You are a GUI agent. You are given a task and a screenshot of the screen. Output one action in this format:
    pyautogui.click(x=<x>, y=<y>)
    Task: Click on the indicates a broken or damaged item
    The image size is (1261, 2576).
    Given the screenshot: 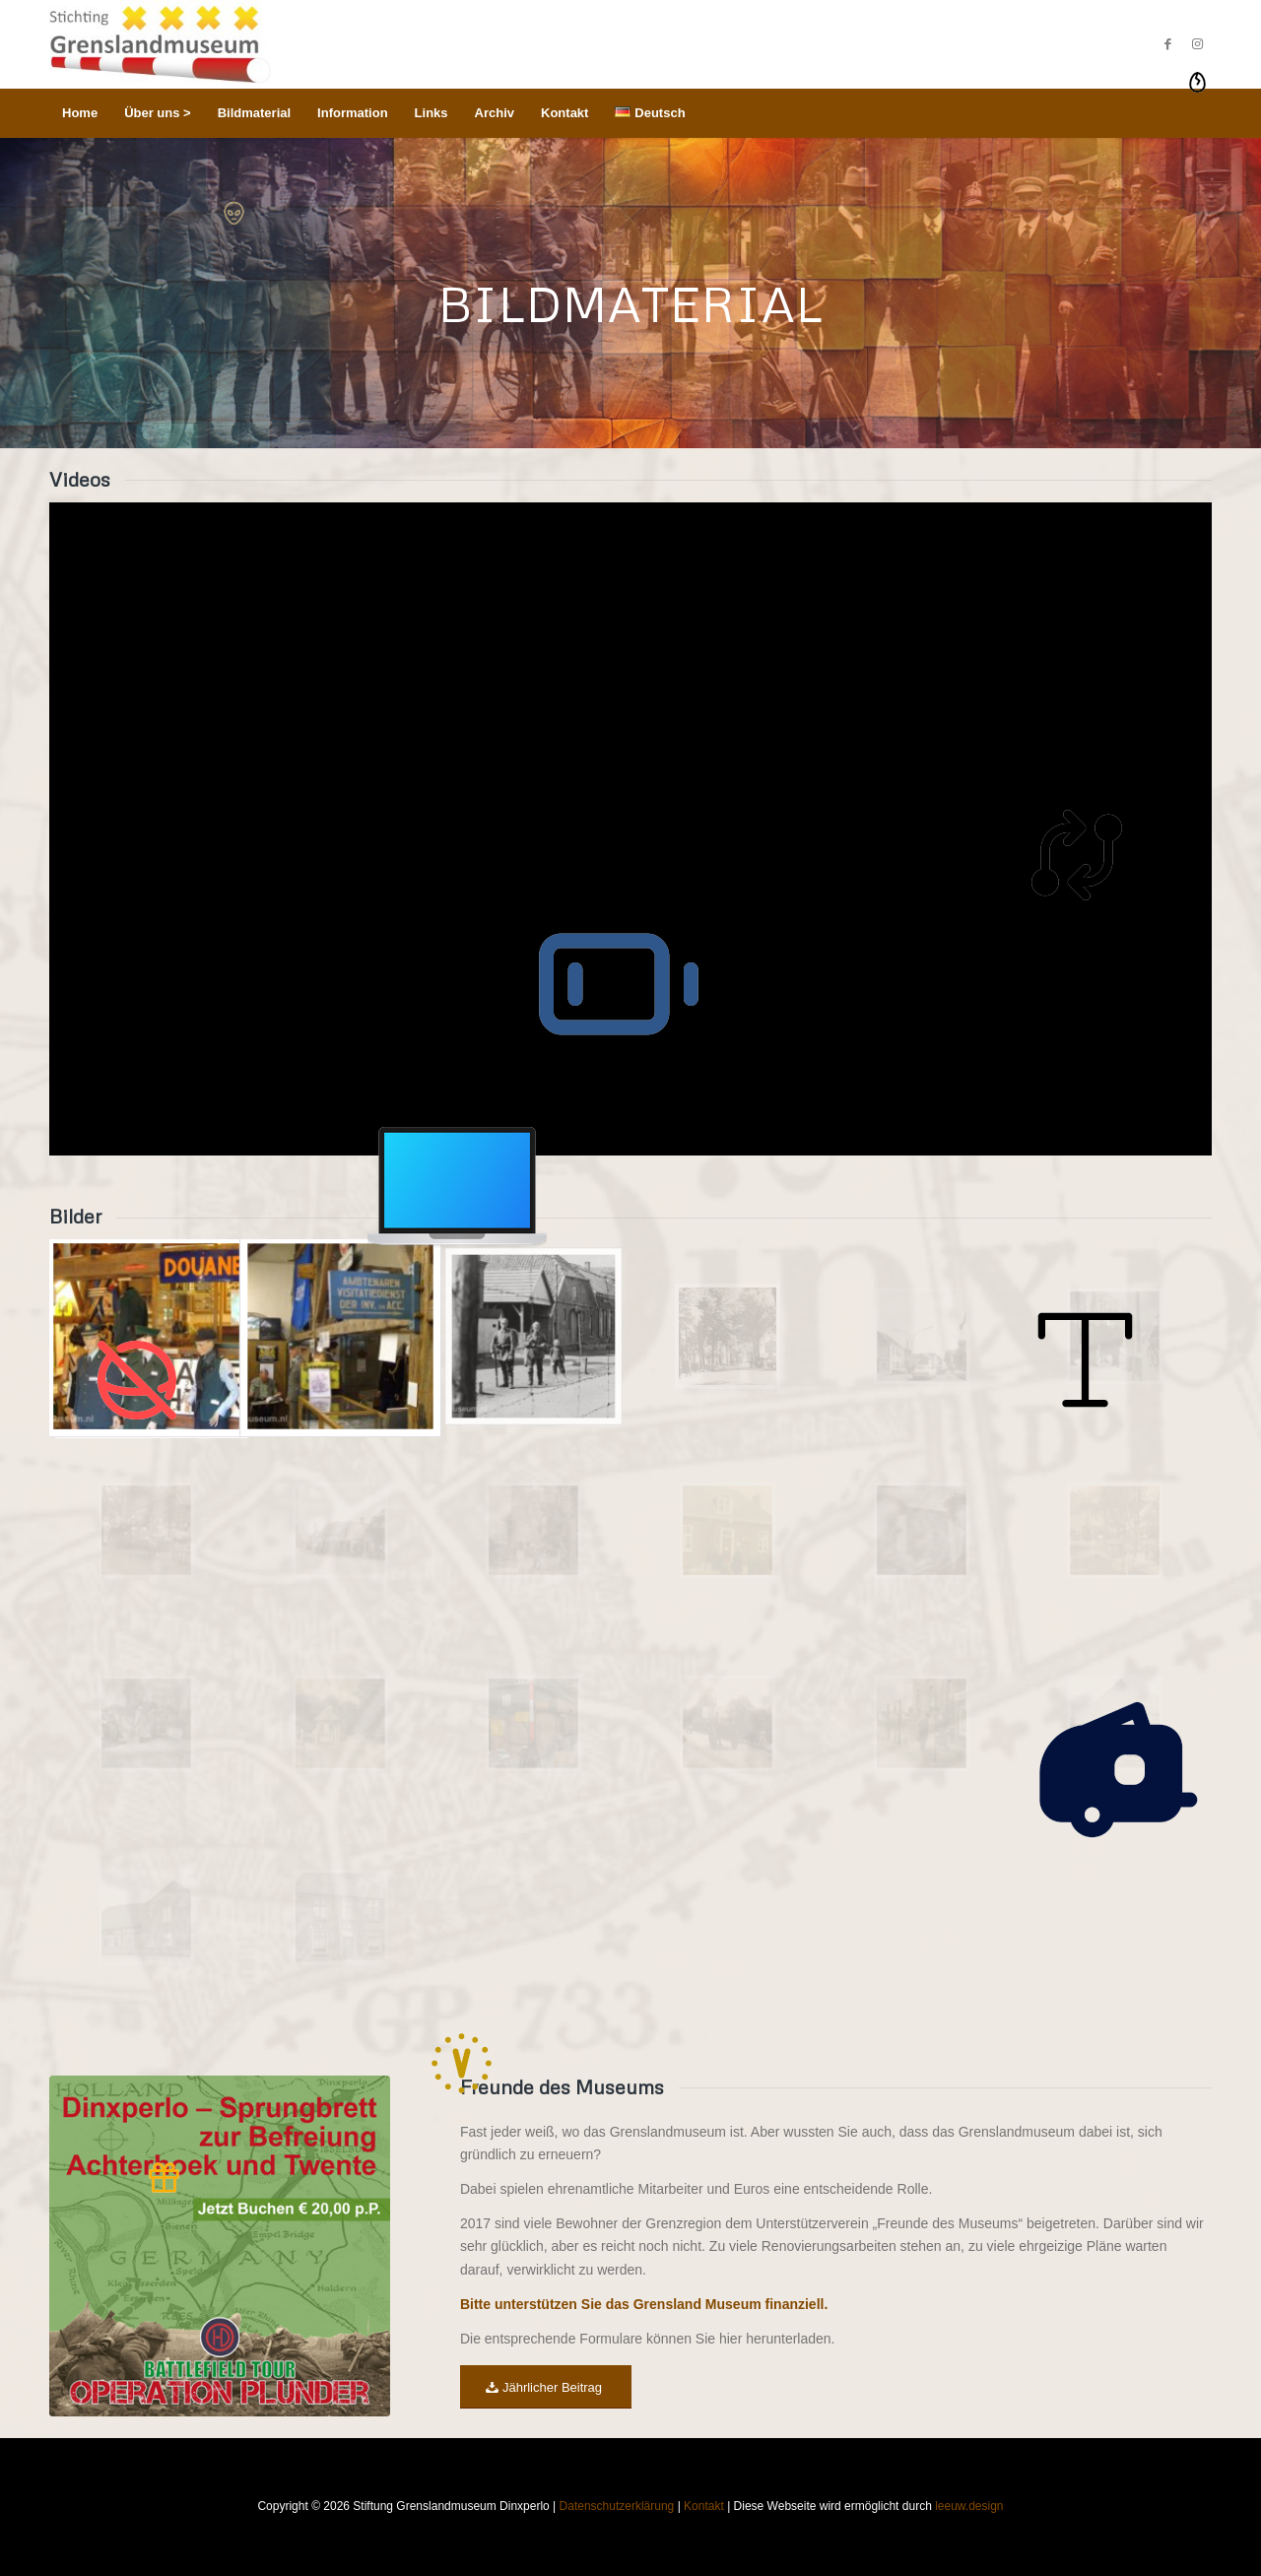 What is the action you would take?
    pyautogui.click(x=1197, y=82)
    